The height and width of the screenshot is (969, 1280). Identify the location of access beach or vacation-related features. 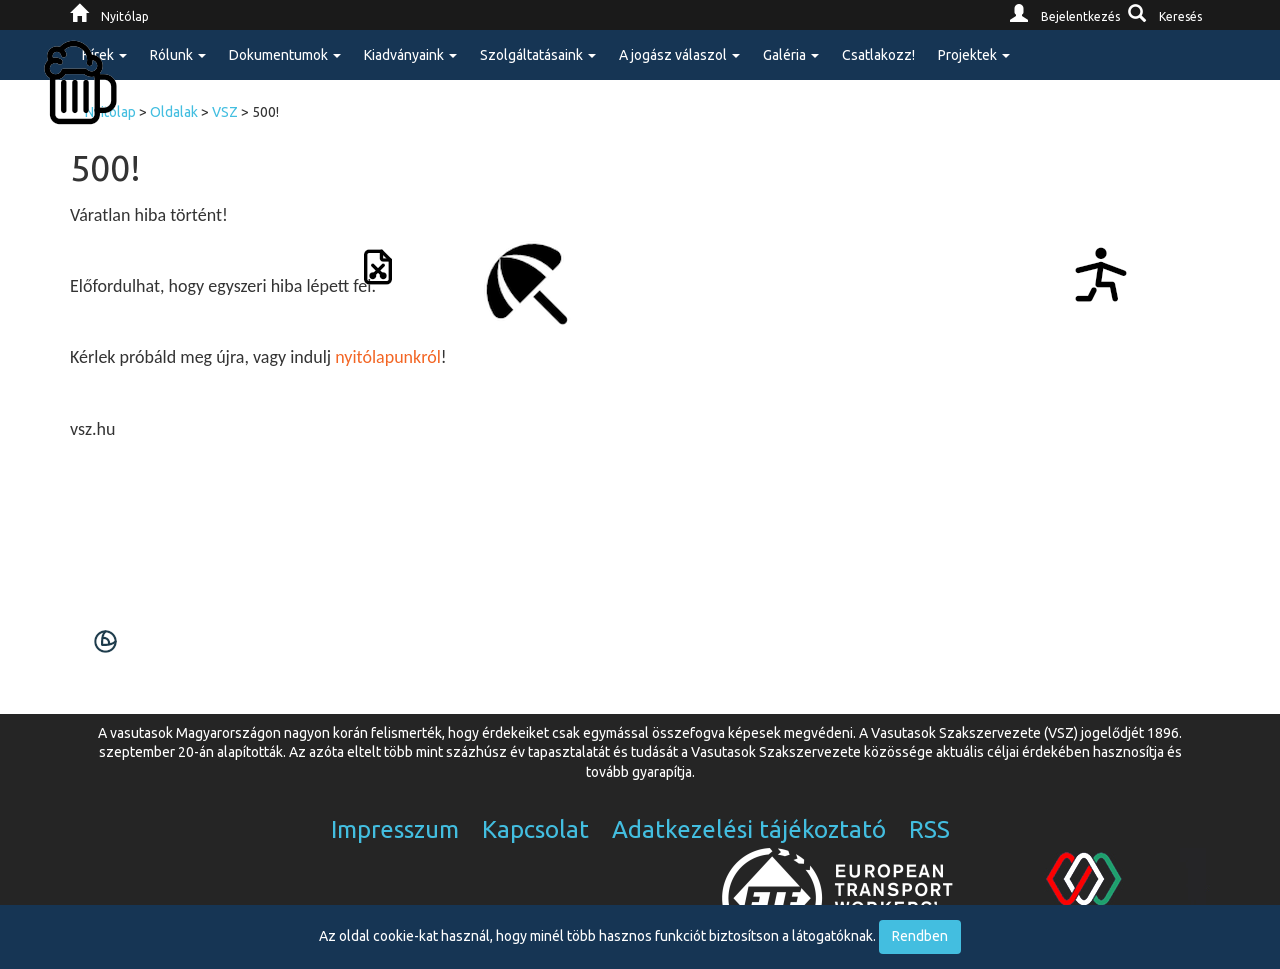
(528, 285).